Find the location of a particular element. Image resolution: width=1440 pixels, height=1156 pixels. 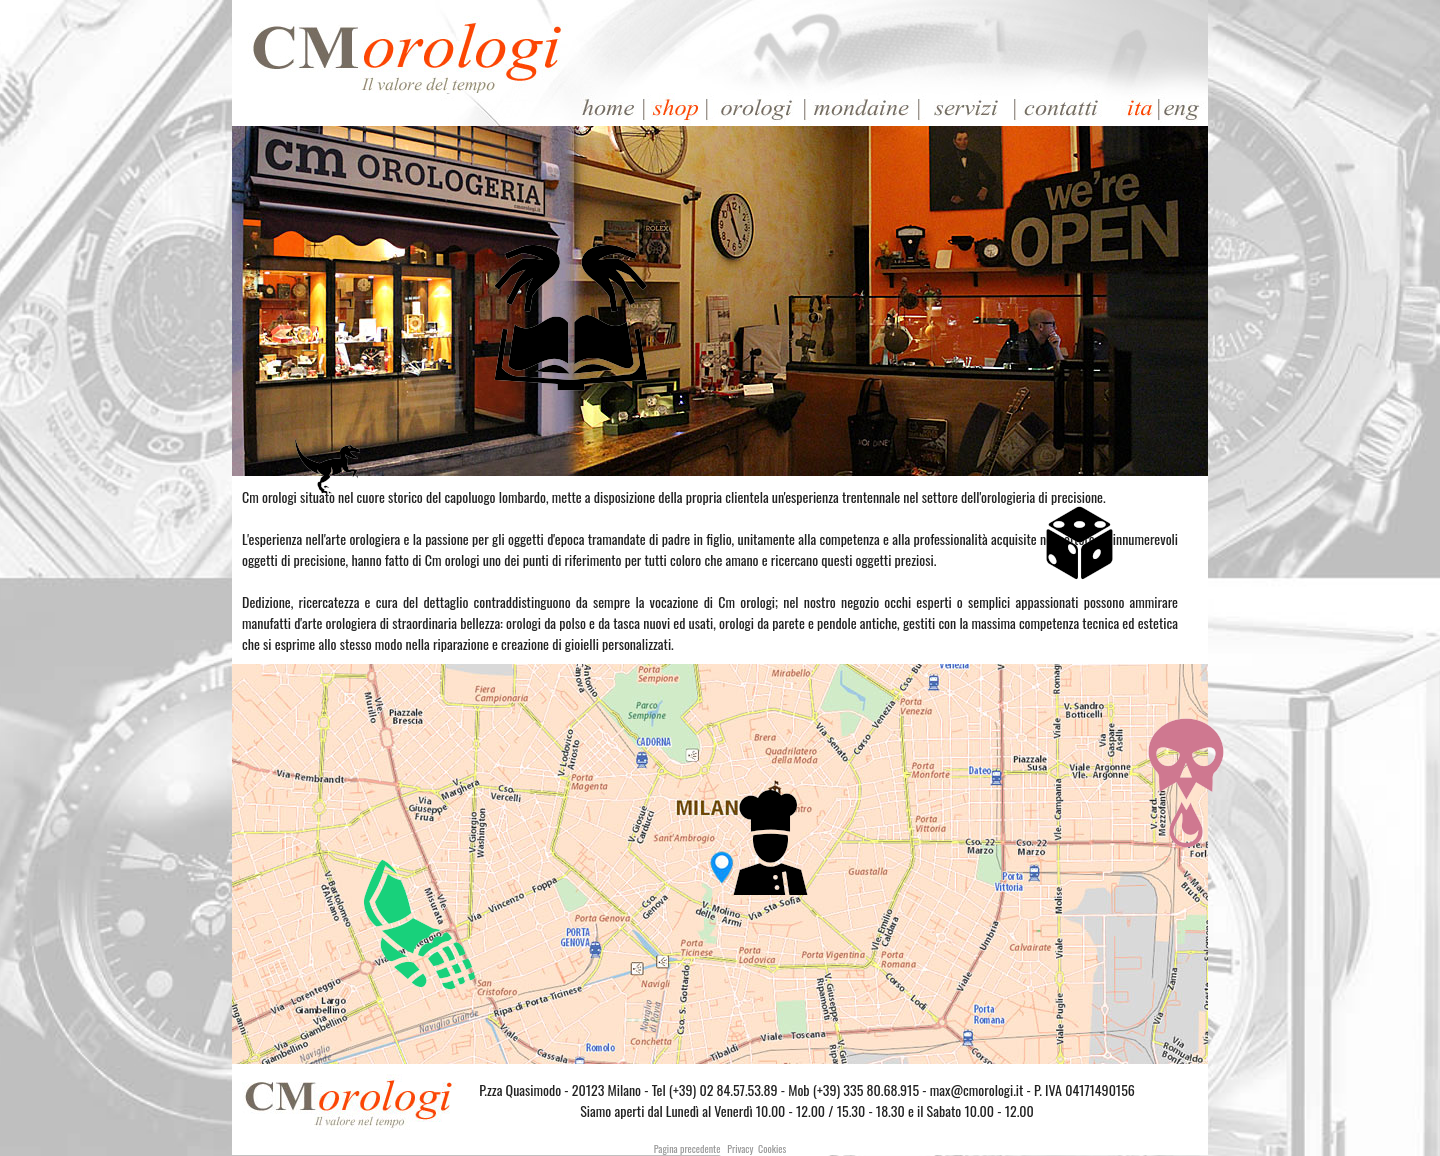

indicates a poisonous or toxic item is located at coordinates (1186, 783).